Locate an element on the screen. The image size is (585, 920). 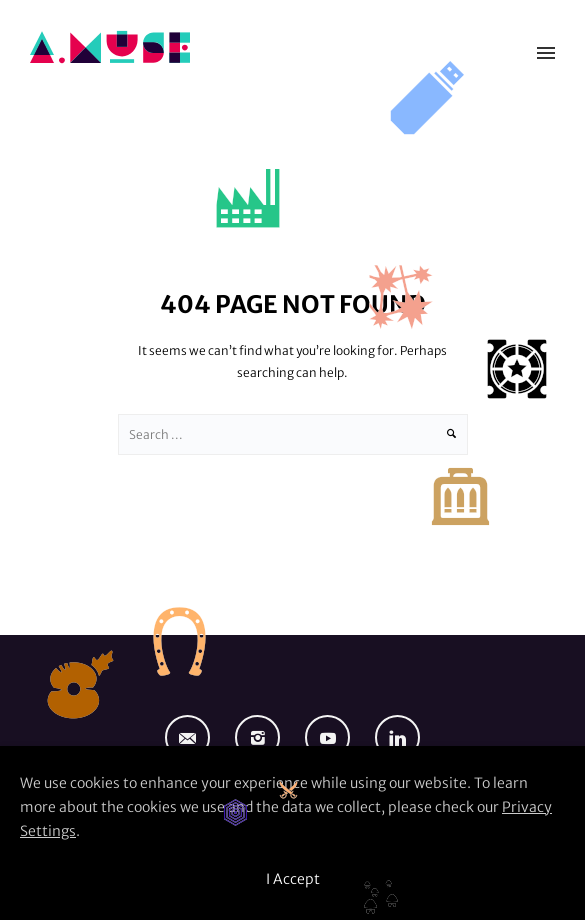
imperial faction or empire team selector is located at coordinates (517, 369).